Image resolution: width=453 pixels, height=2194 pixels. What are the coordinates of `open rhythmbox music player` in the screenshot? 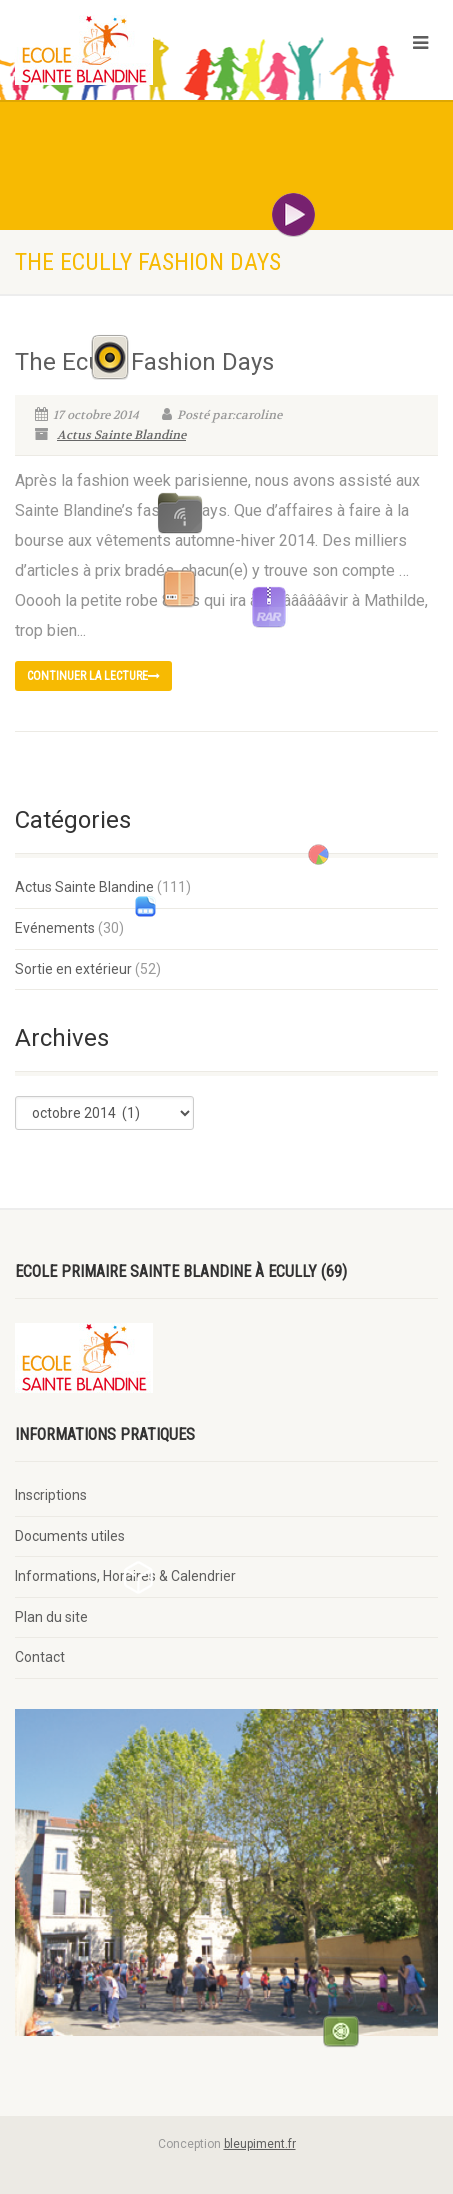 It's located at (110, 357).